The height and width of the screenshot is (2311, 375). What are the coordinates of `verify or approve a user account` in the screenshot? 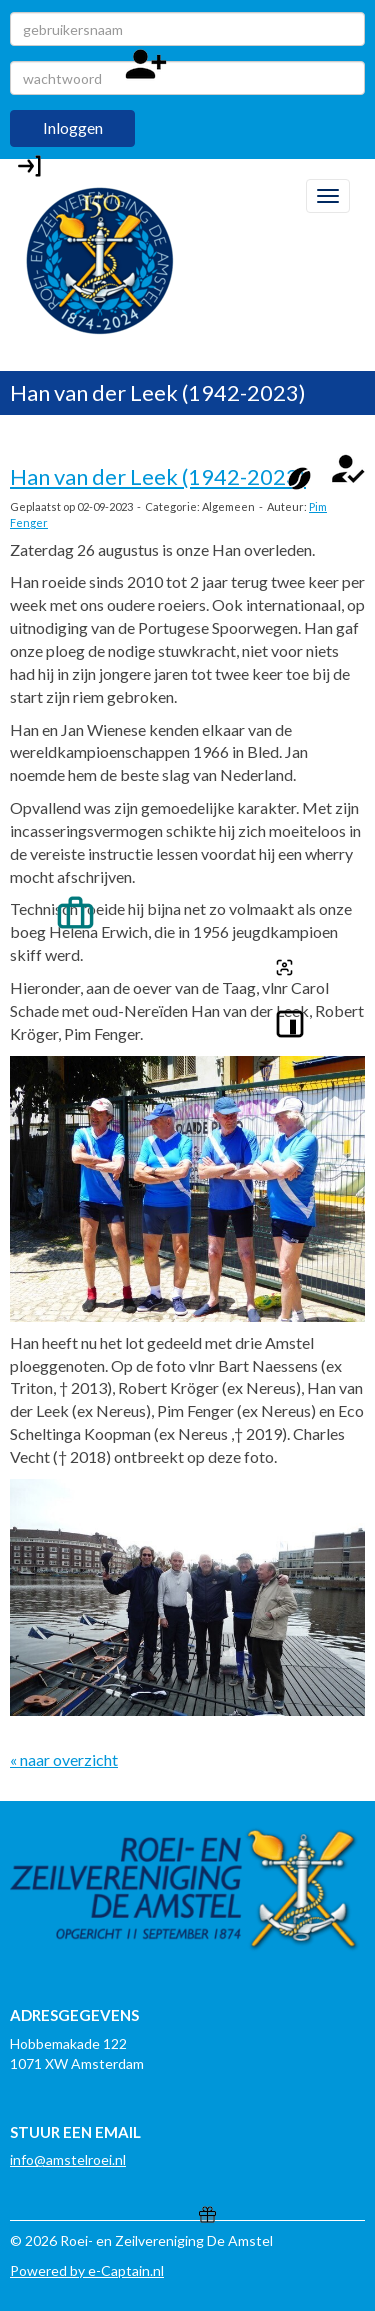 It's located at (347, 468).